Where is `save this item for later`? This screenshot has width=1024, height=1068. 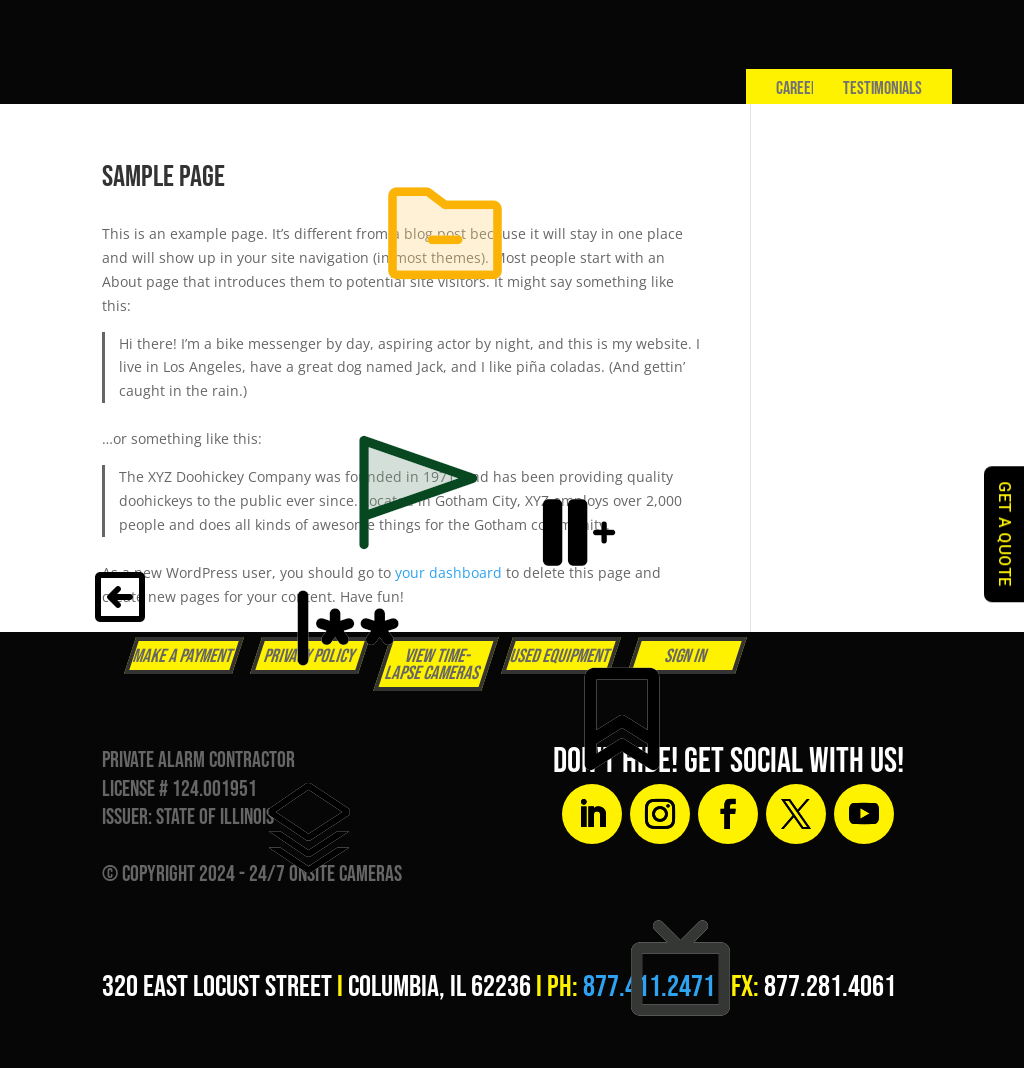
save this item for later is located at coordinates (622, 717).